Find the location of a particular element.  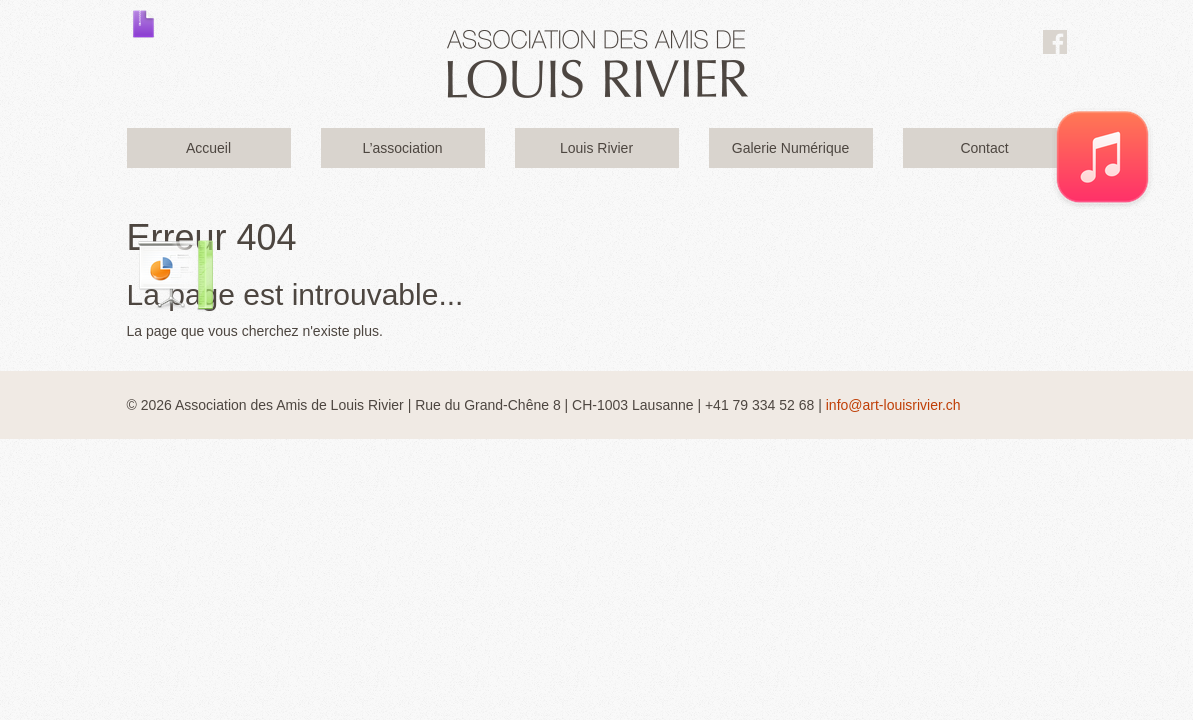

presentation template file type is located at coordinates (175, 273).